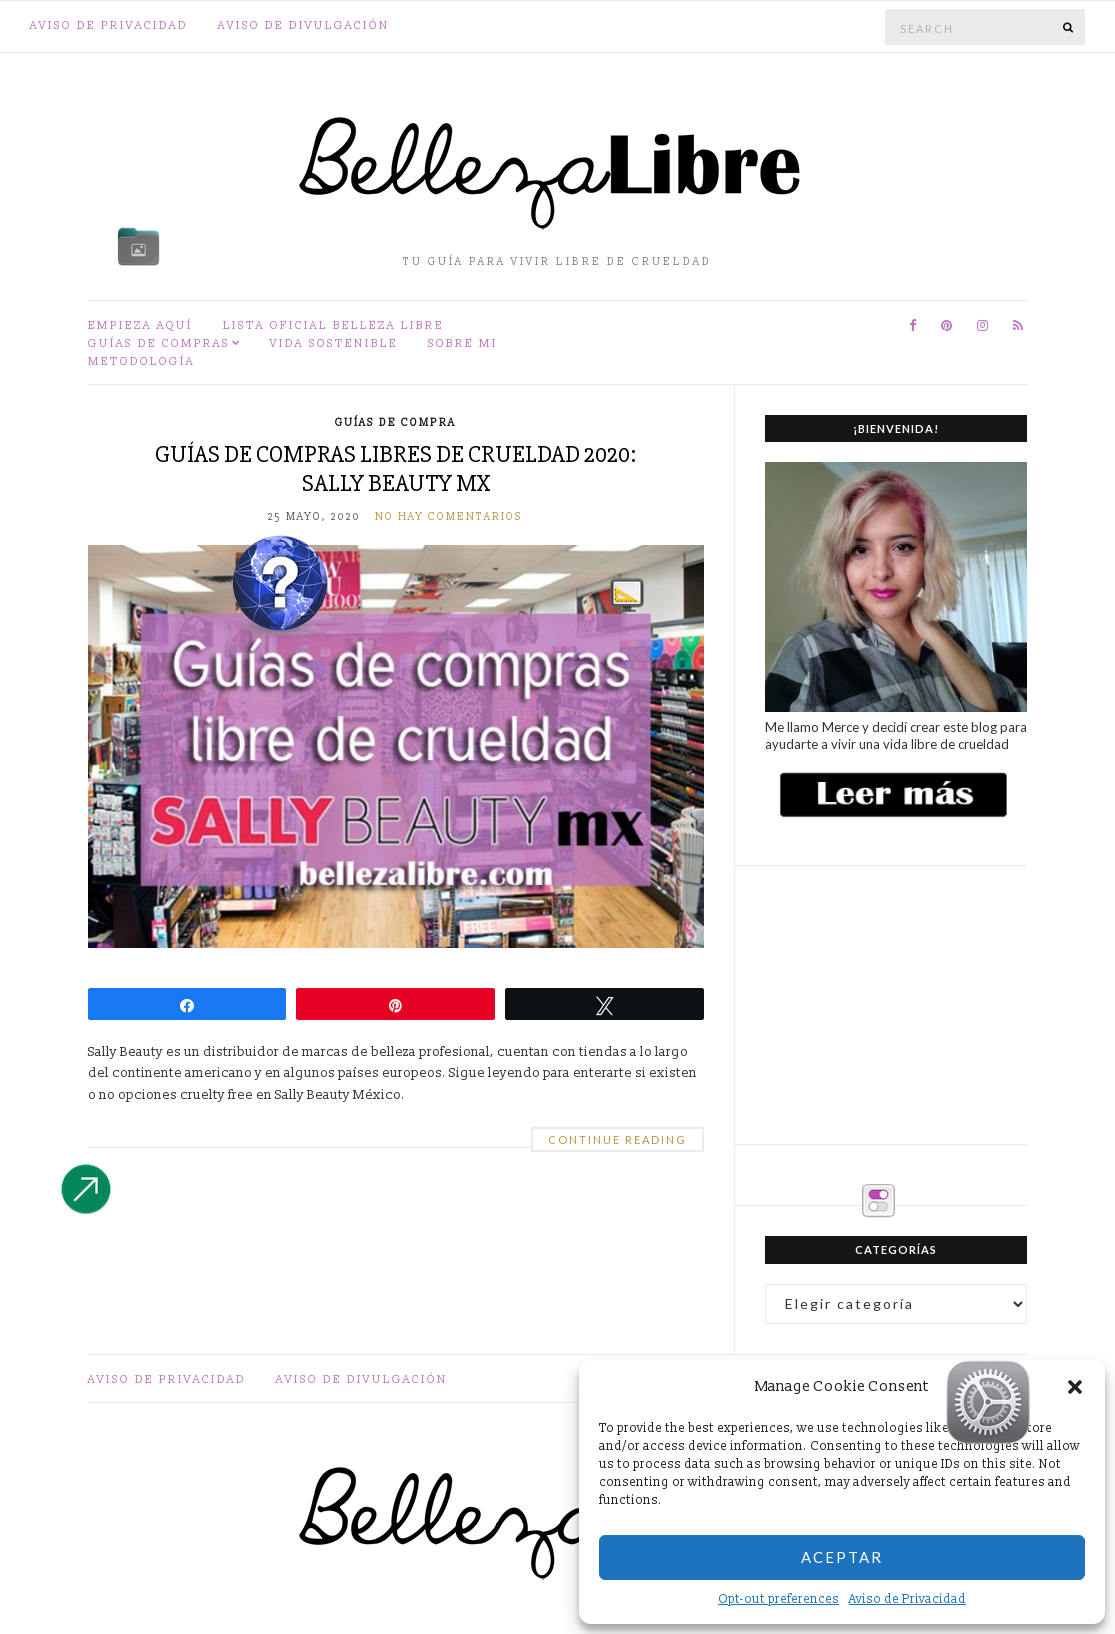 This screenshot has width=1115, height=1634. What do you see at coordinates (138, 246) in the screenshot?
I see `open your pictures folder` at bounding box center [138, 246].